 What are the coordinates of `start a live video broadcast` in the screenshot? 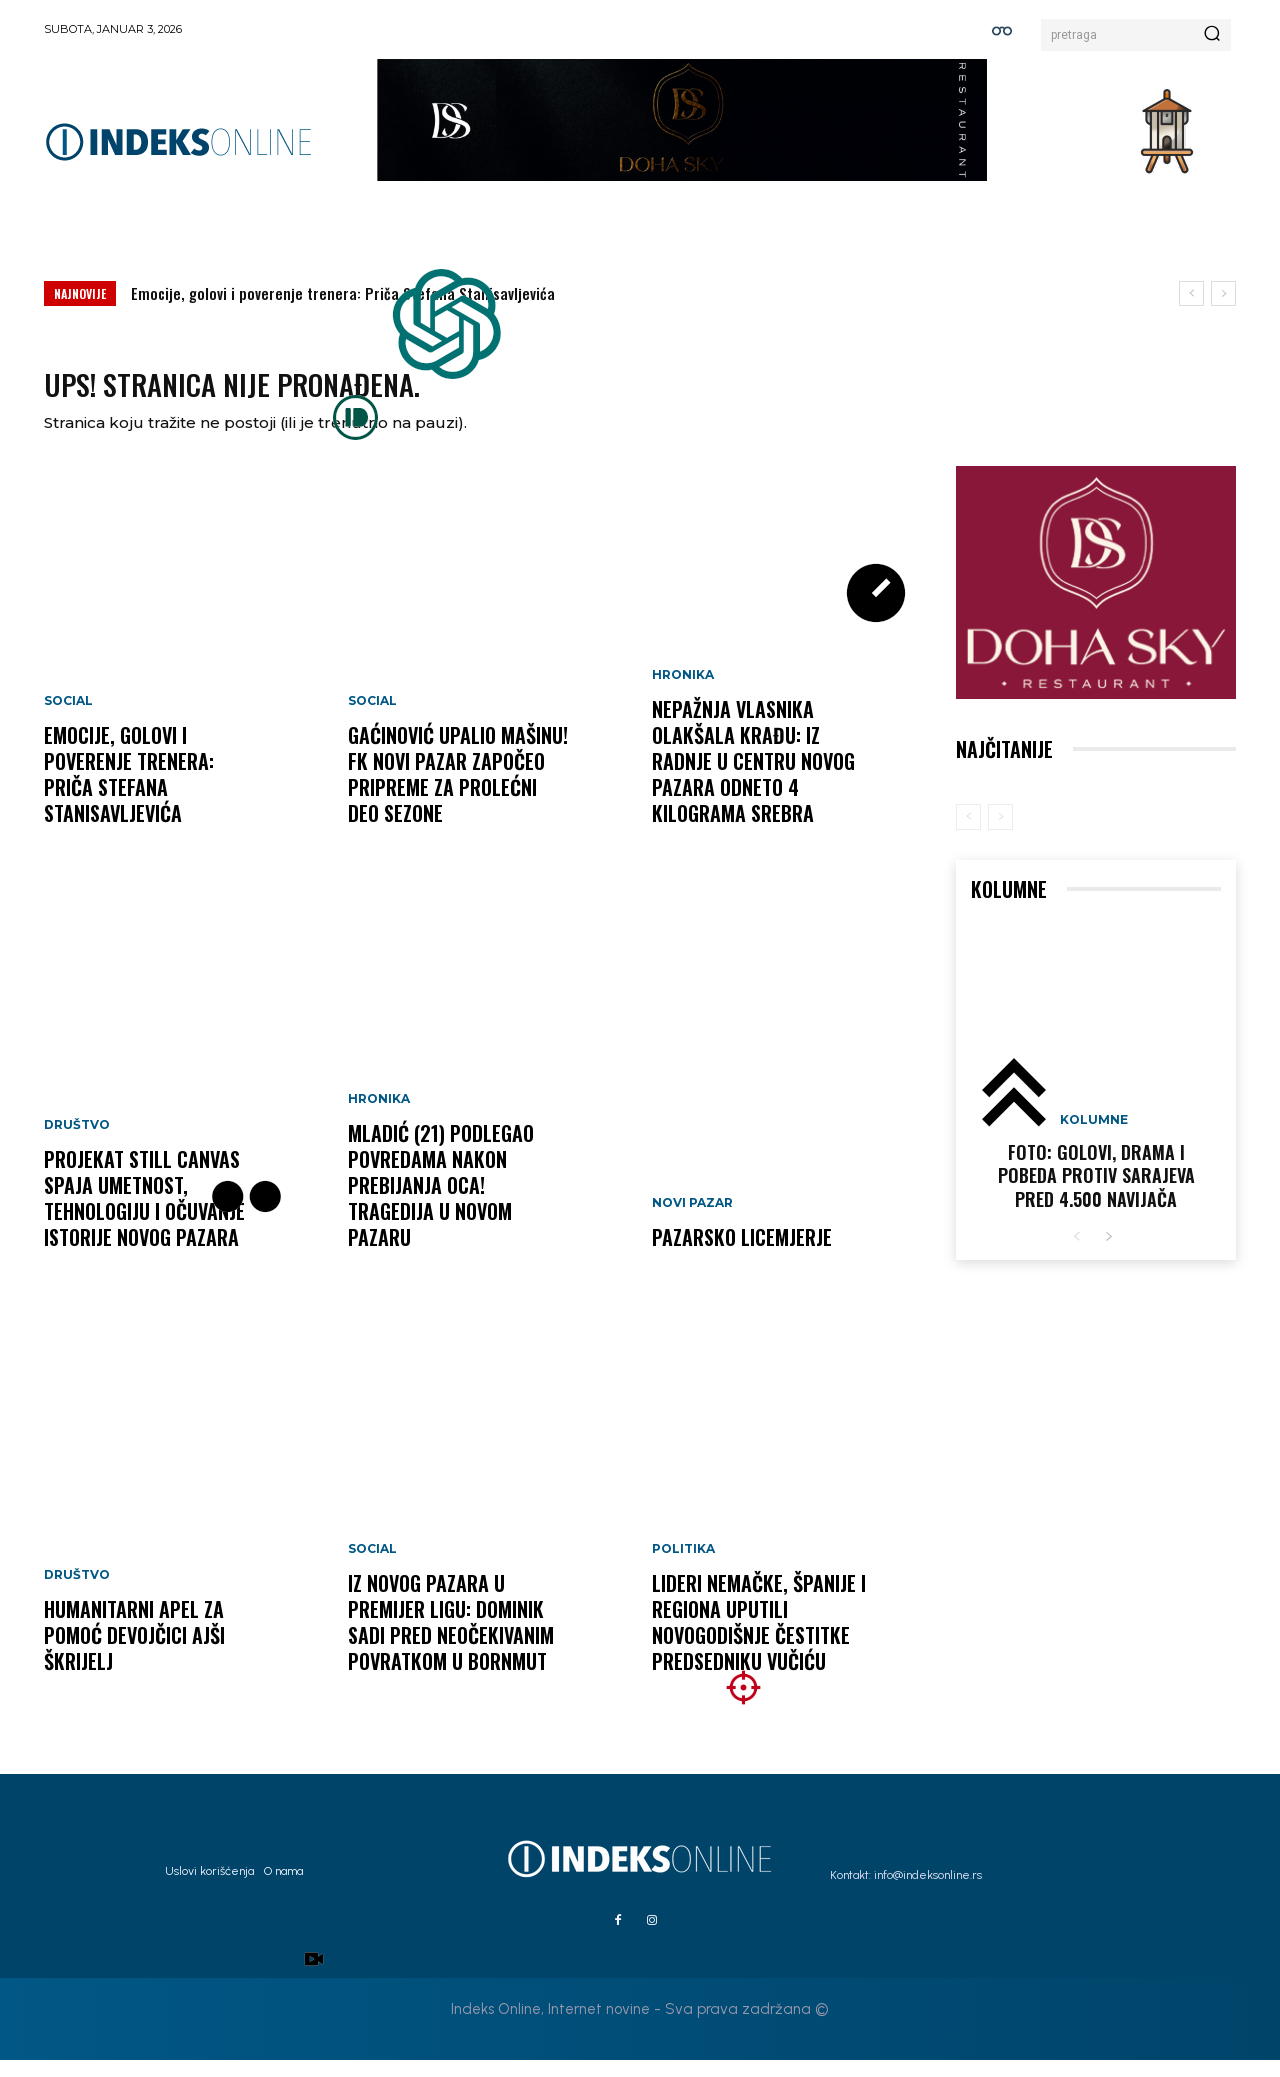 It's located at (314, 1959).